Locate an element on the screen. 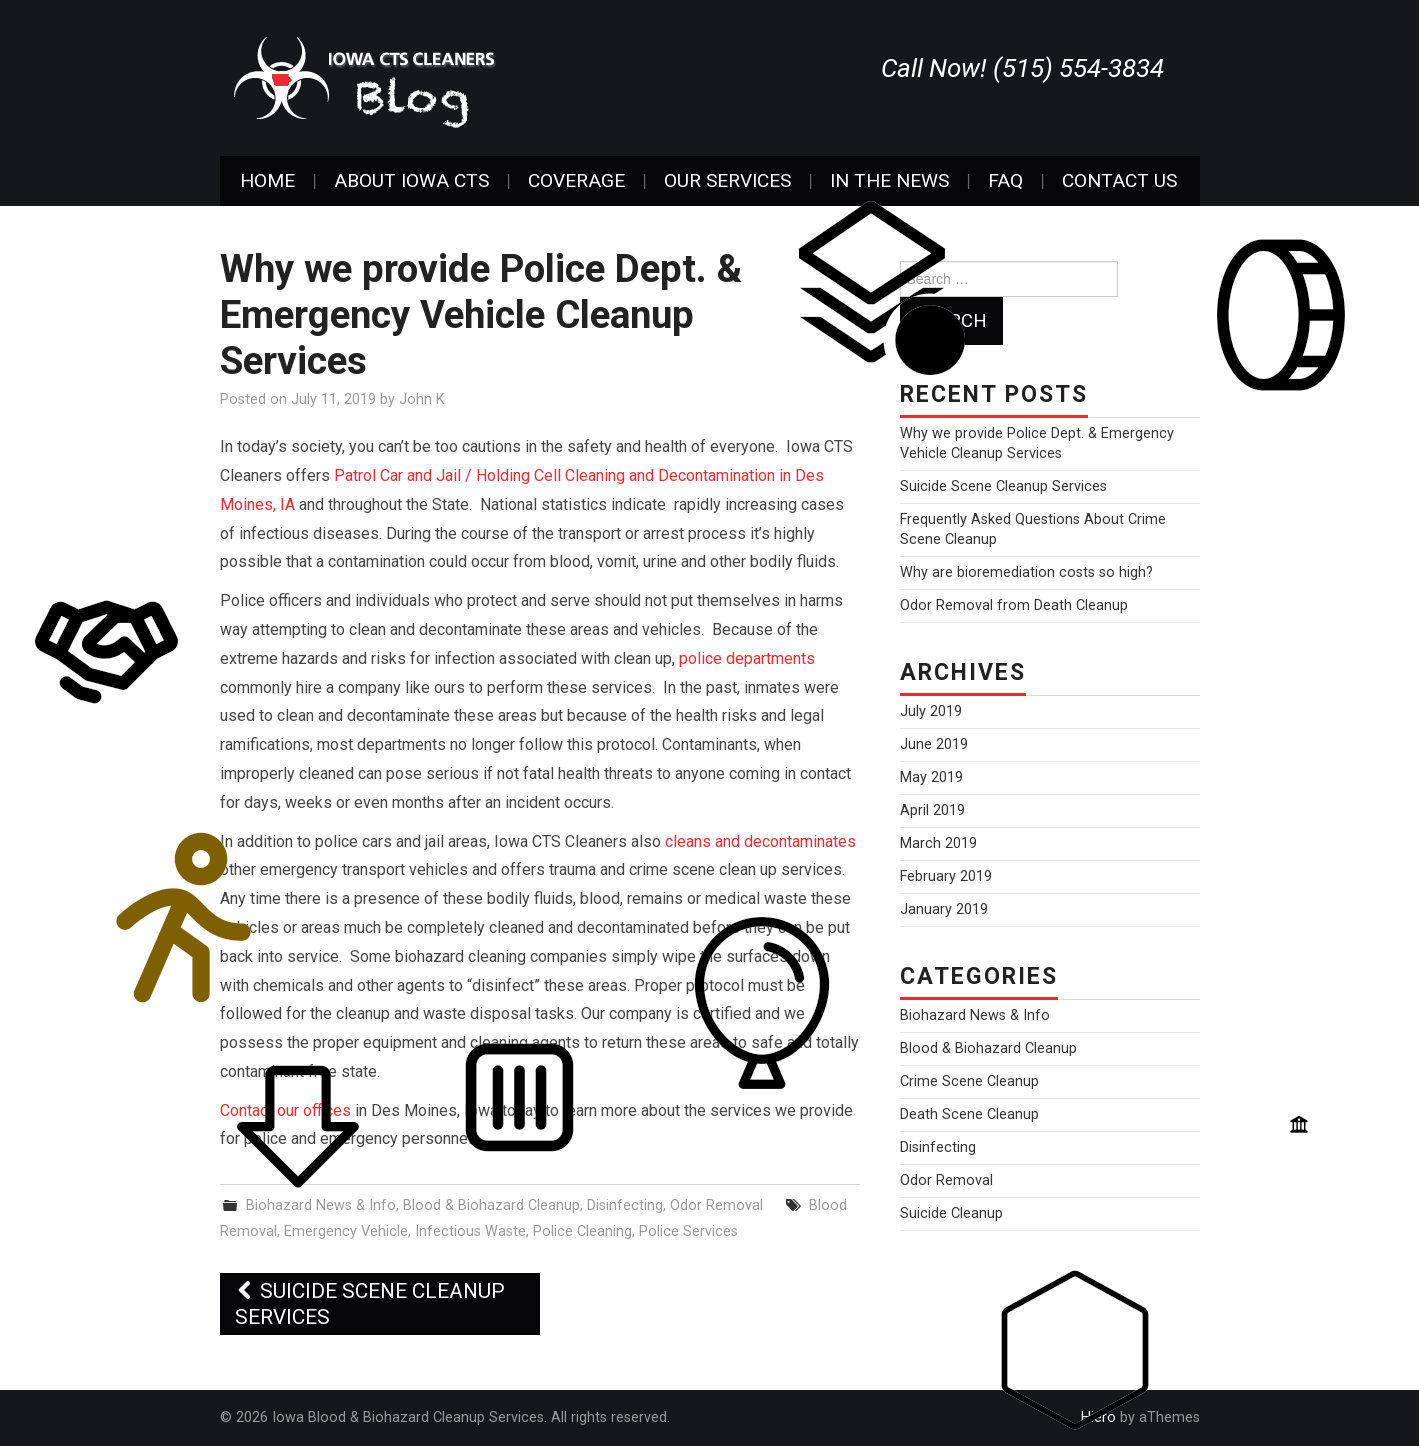 The height and width of the screenshot is (1446, 1419). layers with unread notification or update available is located at coordinates (872, 282).